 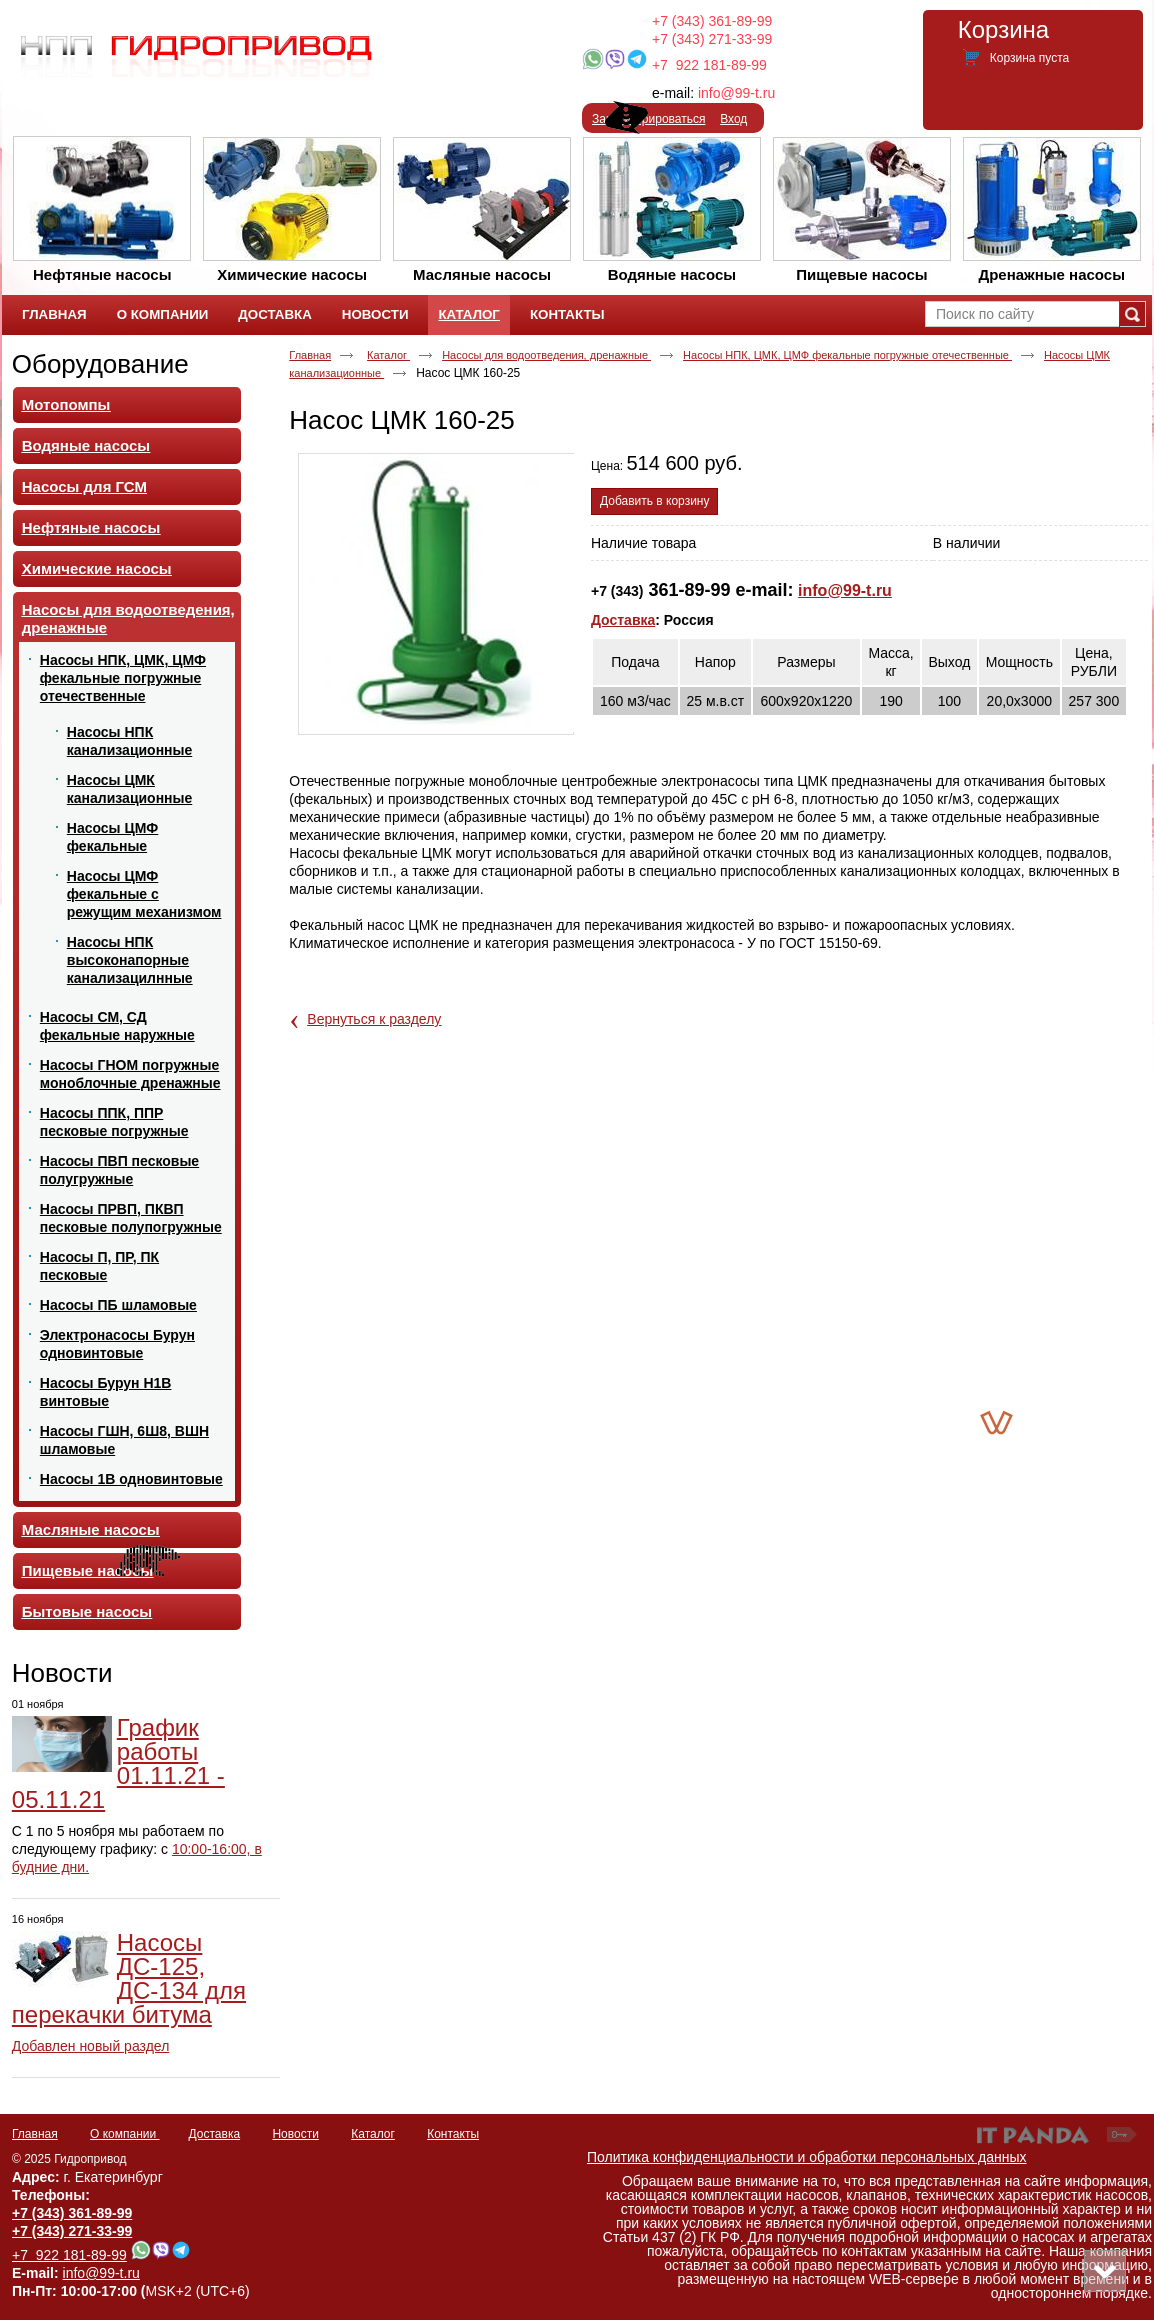 What do you see at coordinates (148, 1560) in the screenshot?
I see `polars data library branding` at bounding box center [148, 1560].